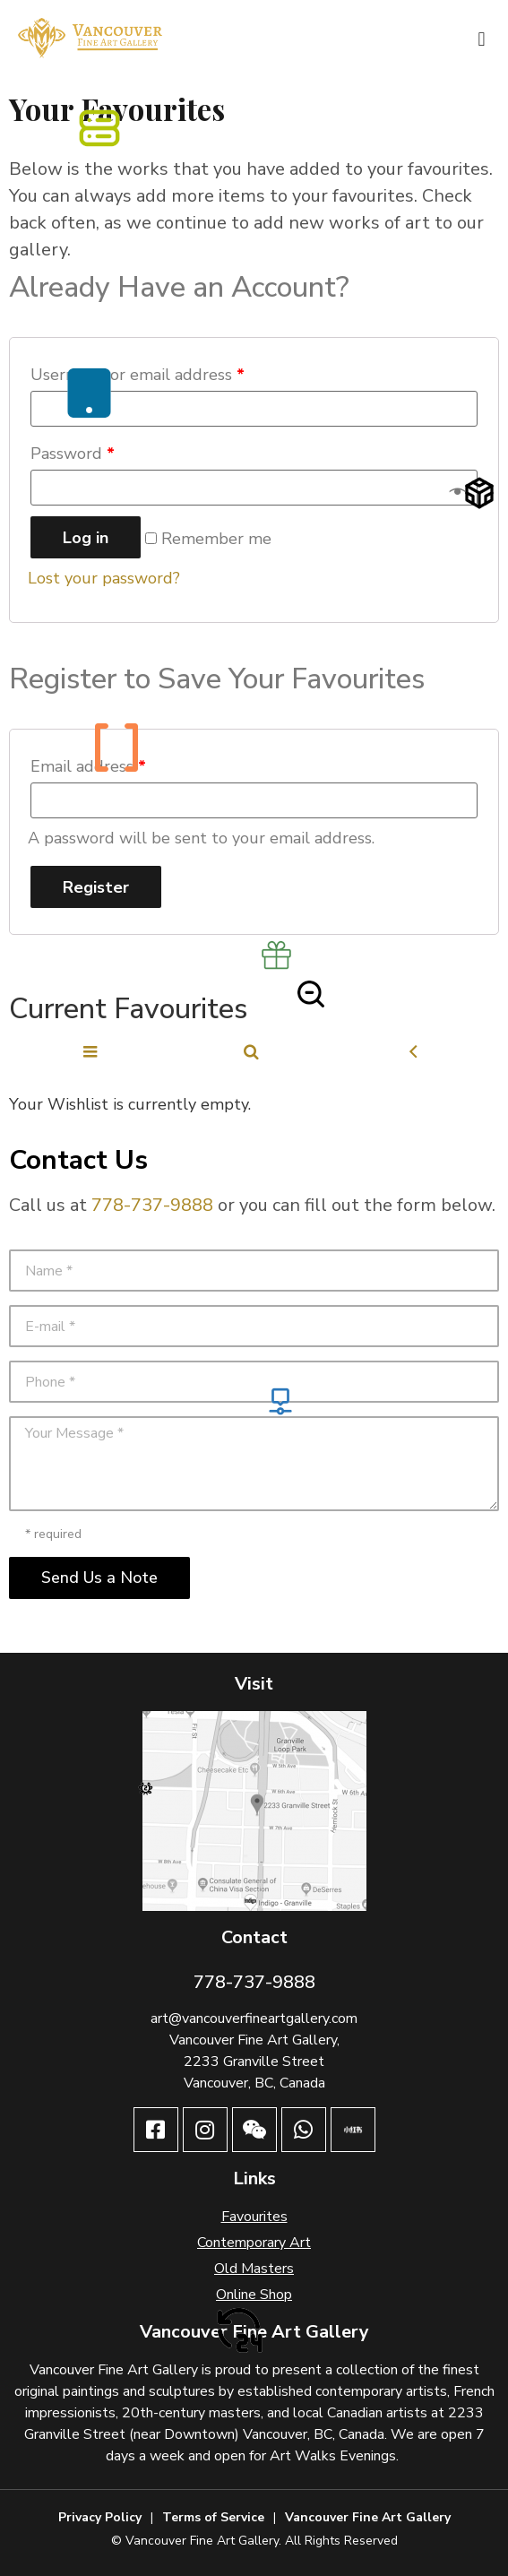 This screenshot has height=2576, width=508. Describe the element at coordinates (311, 994) in the screenshot. I see `zoom out of the current view` at that location.